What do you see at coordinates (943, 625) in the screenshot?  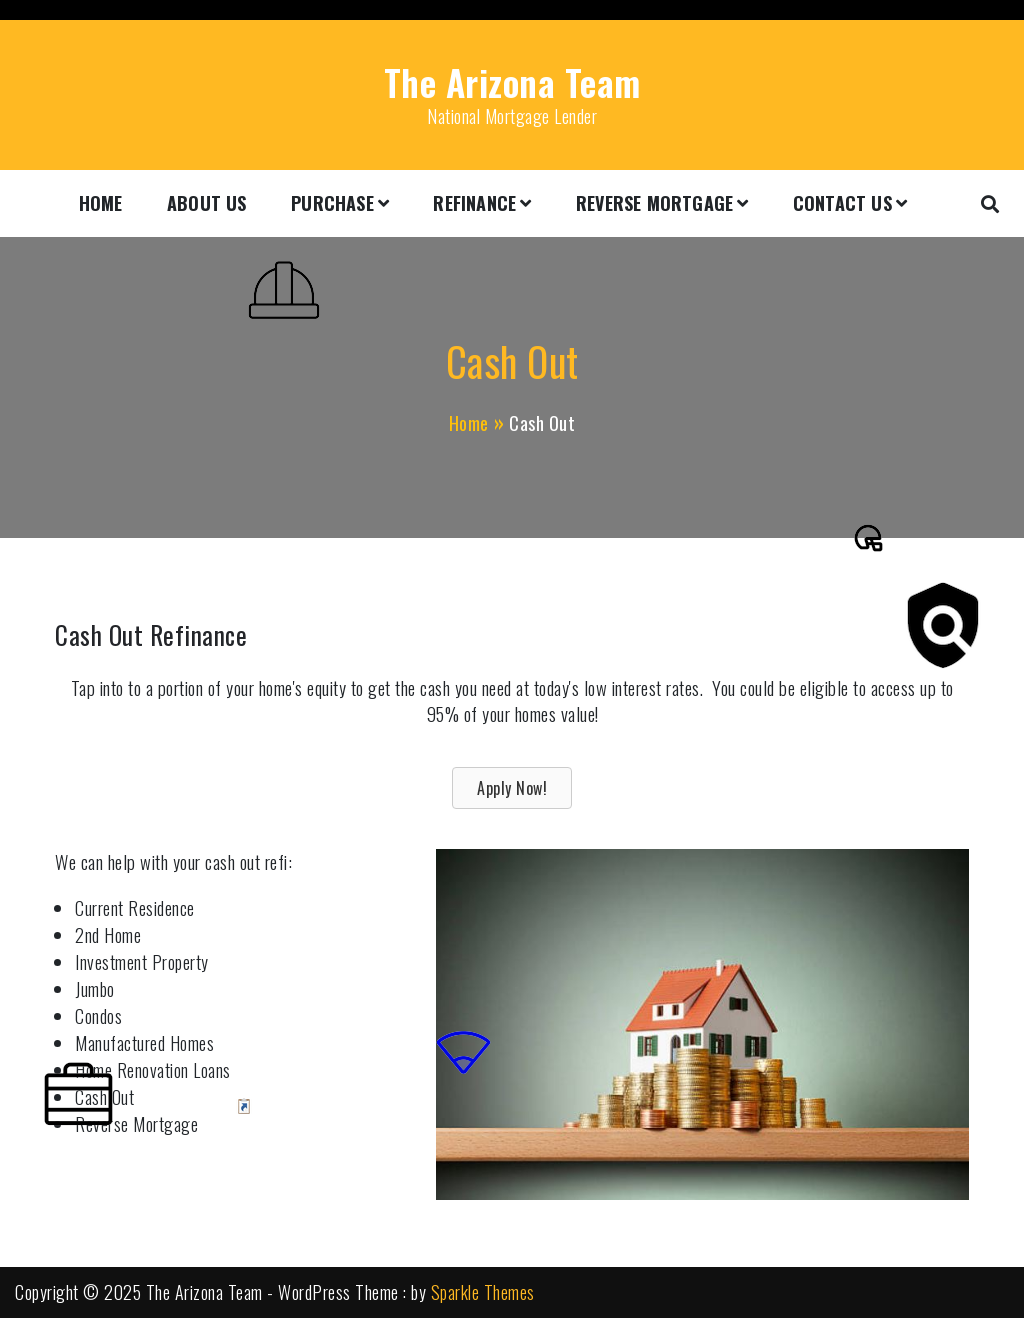 I see `view privacy policy or terms` at bounding box center [943, 625].